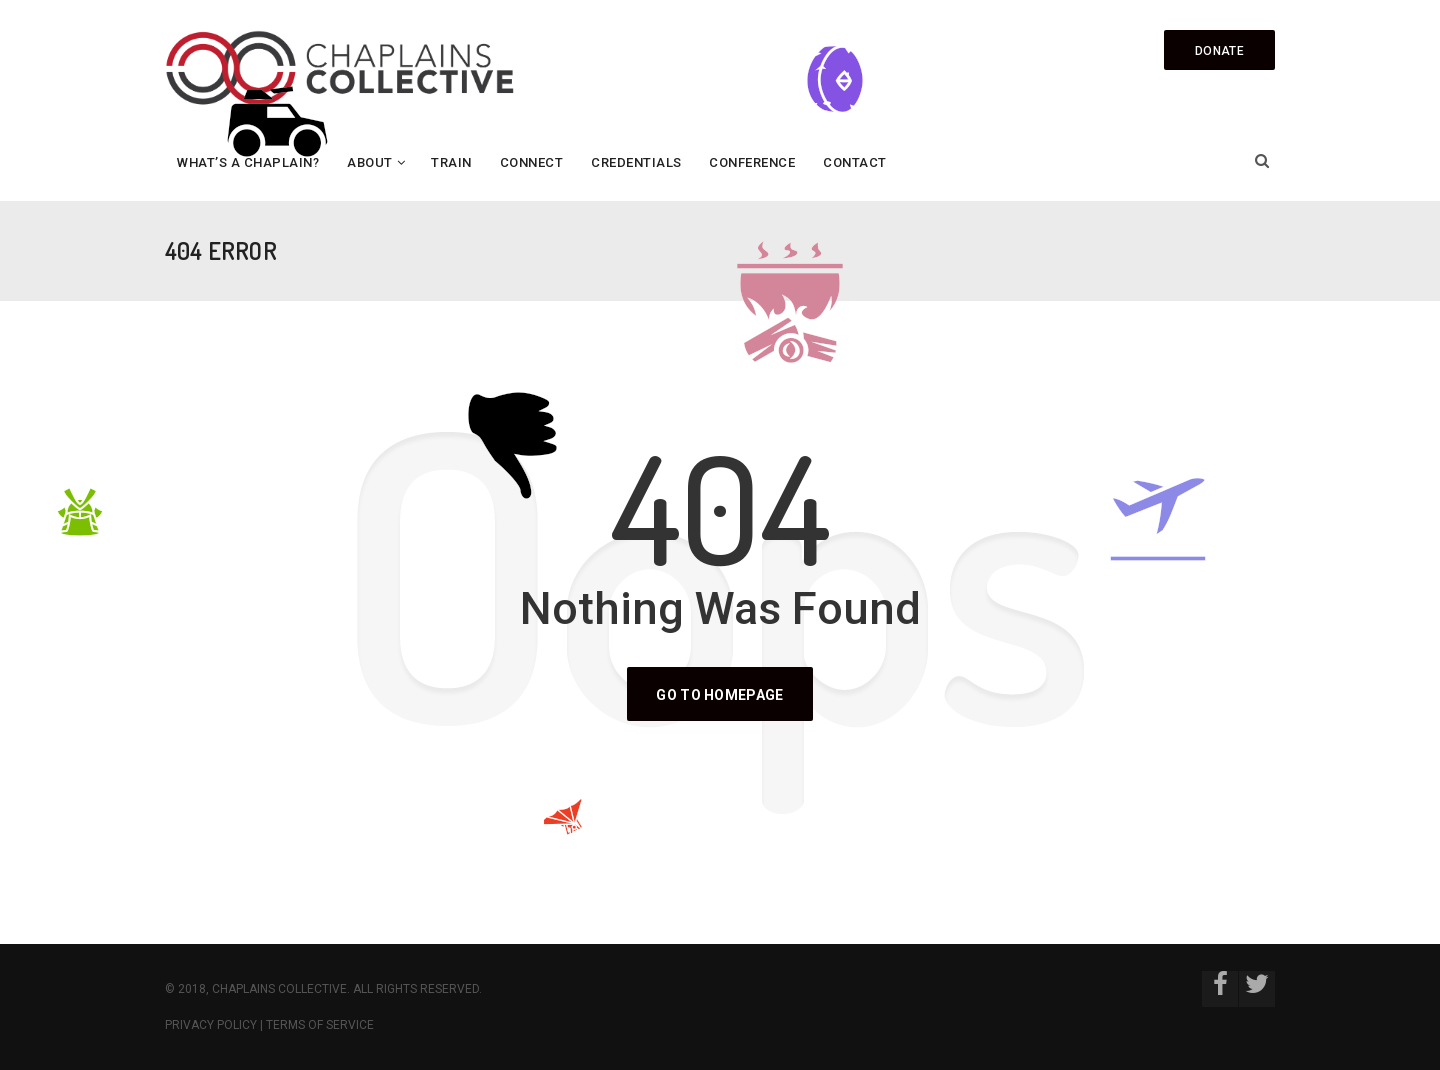 The height and width of the screenshot is (1070, 1440). What do you see at coordinates (1158, 518) in the screenshot?
I see `view departing flights` at bounding box center [1158, 518].